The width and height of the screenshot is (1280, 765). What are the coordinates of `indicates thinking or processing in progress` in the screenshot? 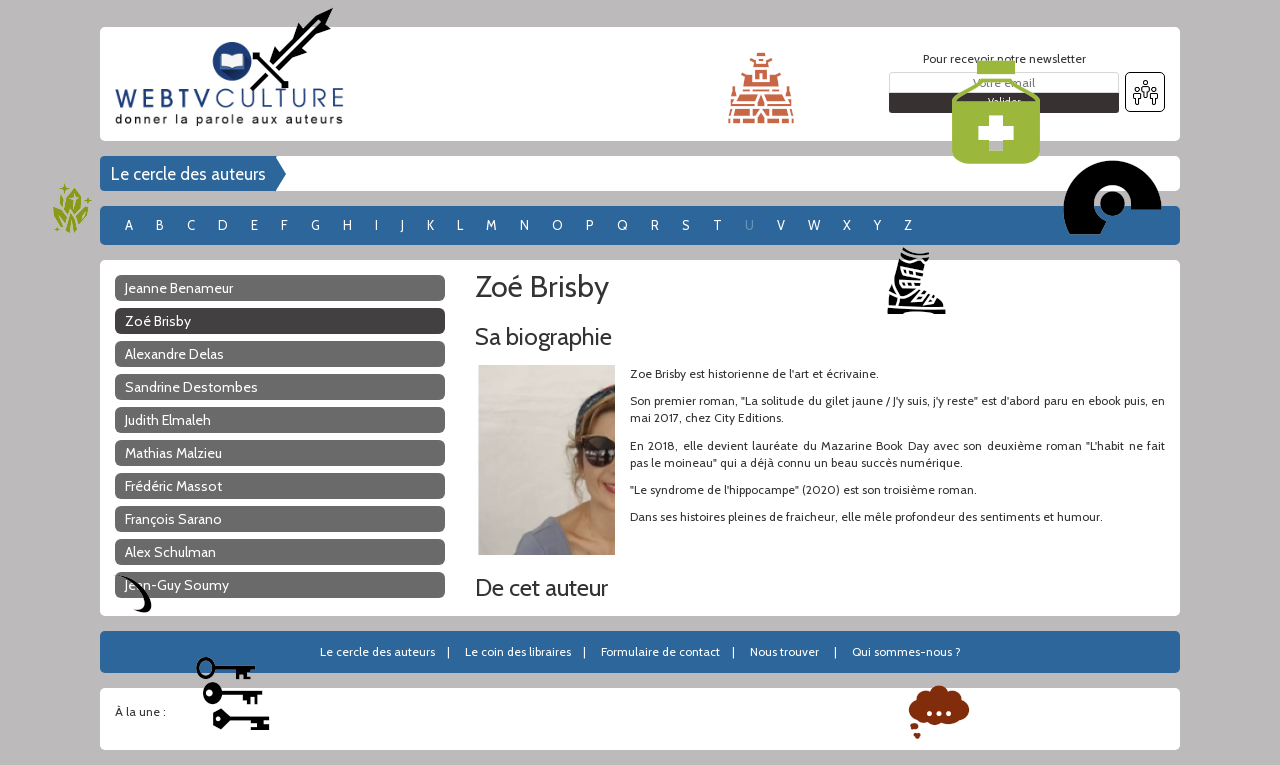 It's located at (939, 711).